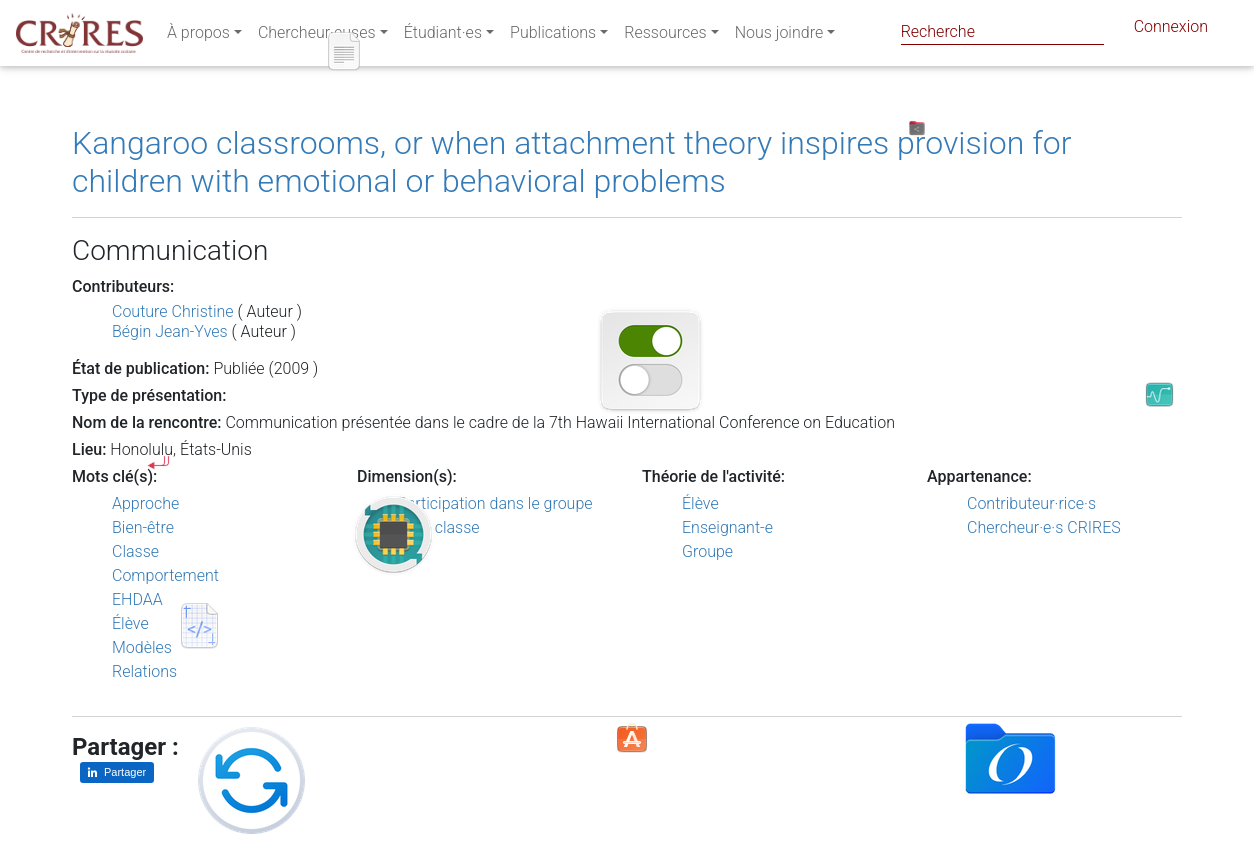  Describe the element at coordinates (1159, 394) in the screenshot. I see `open system resource usage monitor` at that location.